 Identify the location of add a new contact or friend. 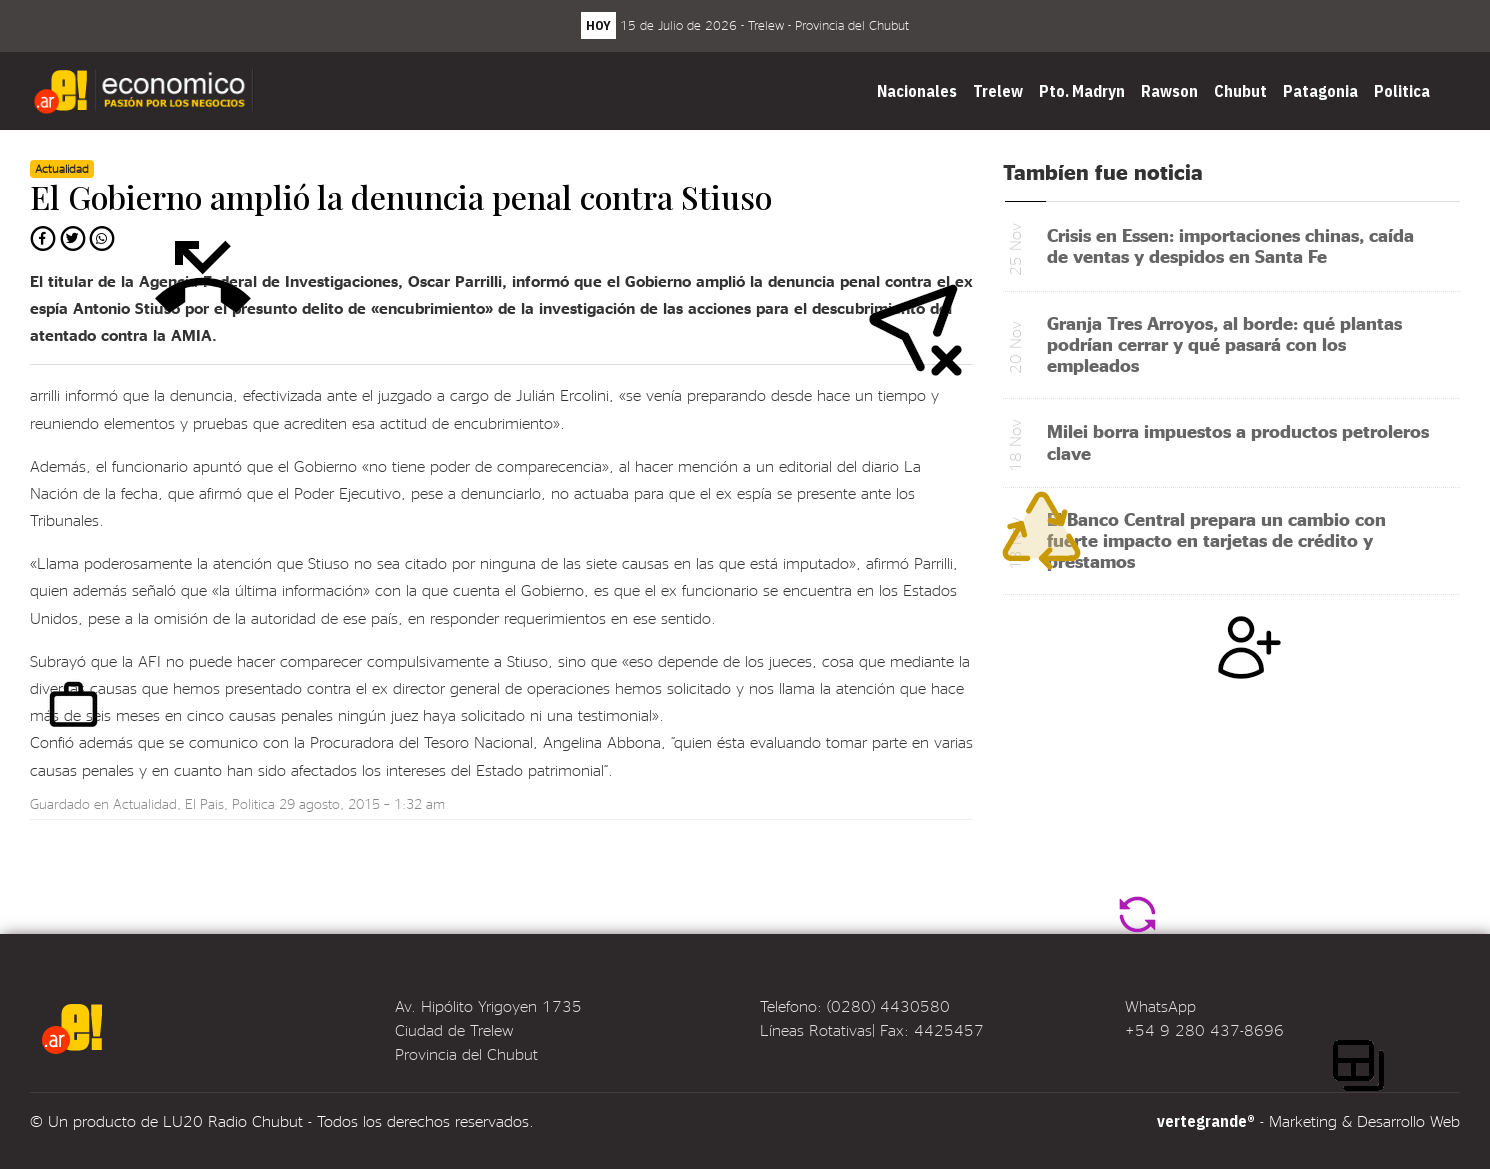
(1249, 647).